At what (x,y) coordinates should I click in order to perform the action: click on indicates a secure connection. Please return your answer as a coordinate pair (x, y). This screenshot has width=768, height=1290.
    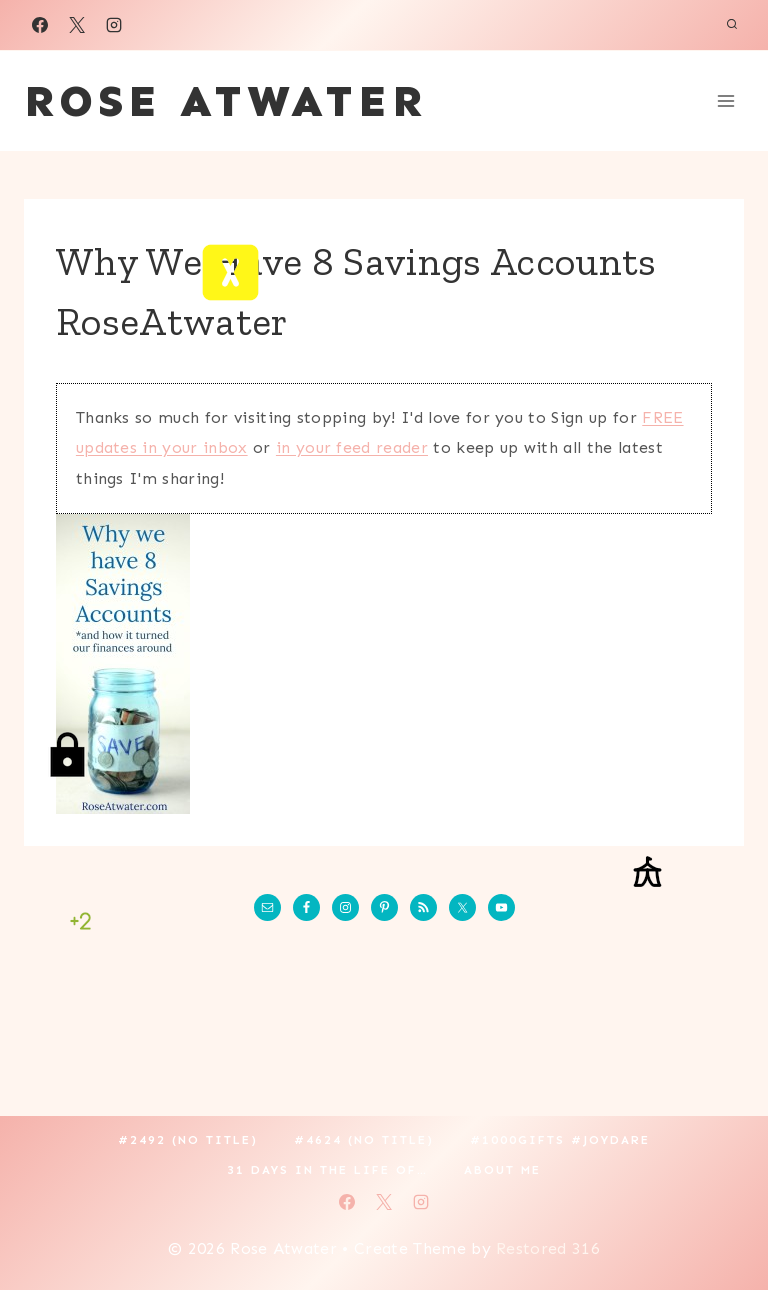
    Looking at the image, I should click on (67, 755).